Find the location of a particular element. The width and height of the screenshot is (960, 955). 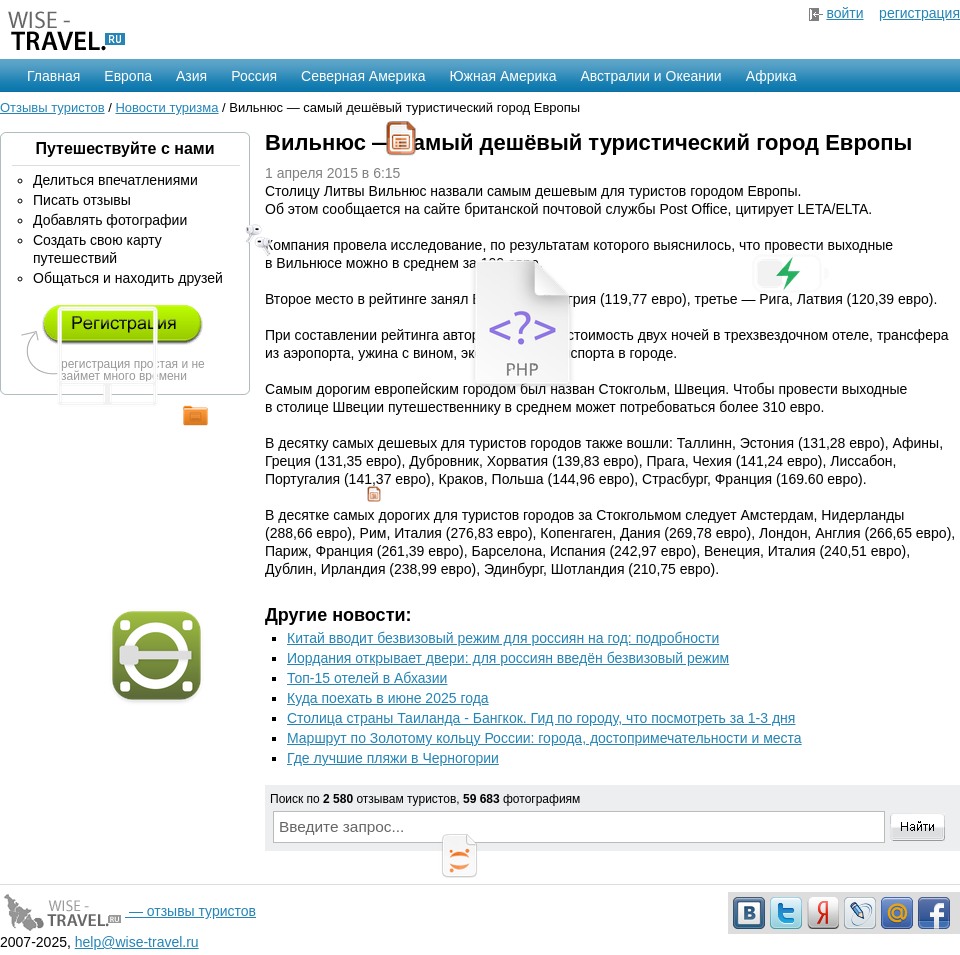

touchpad is currently enabled is located at coordinates (107, 356).